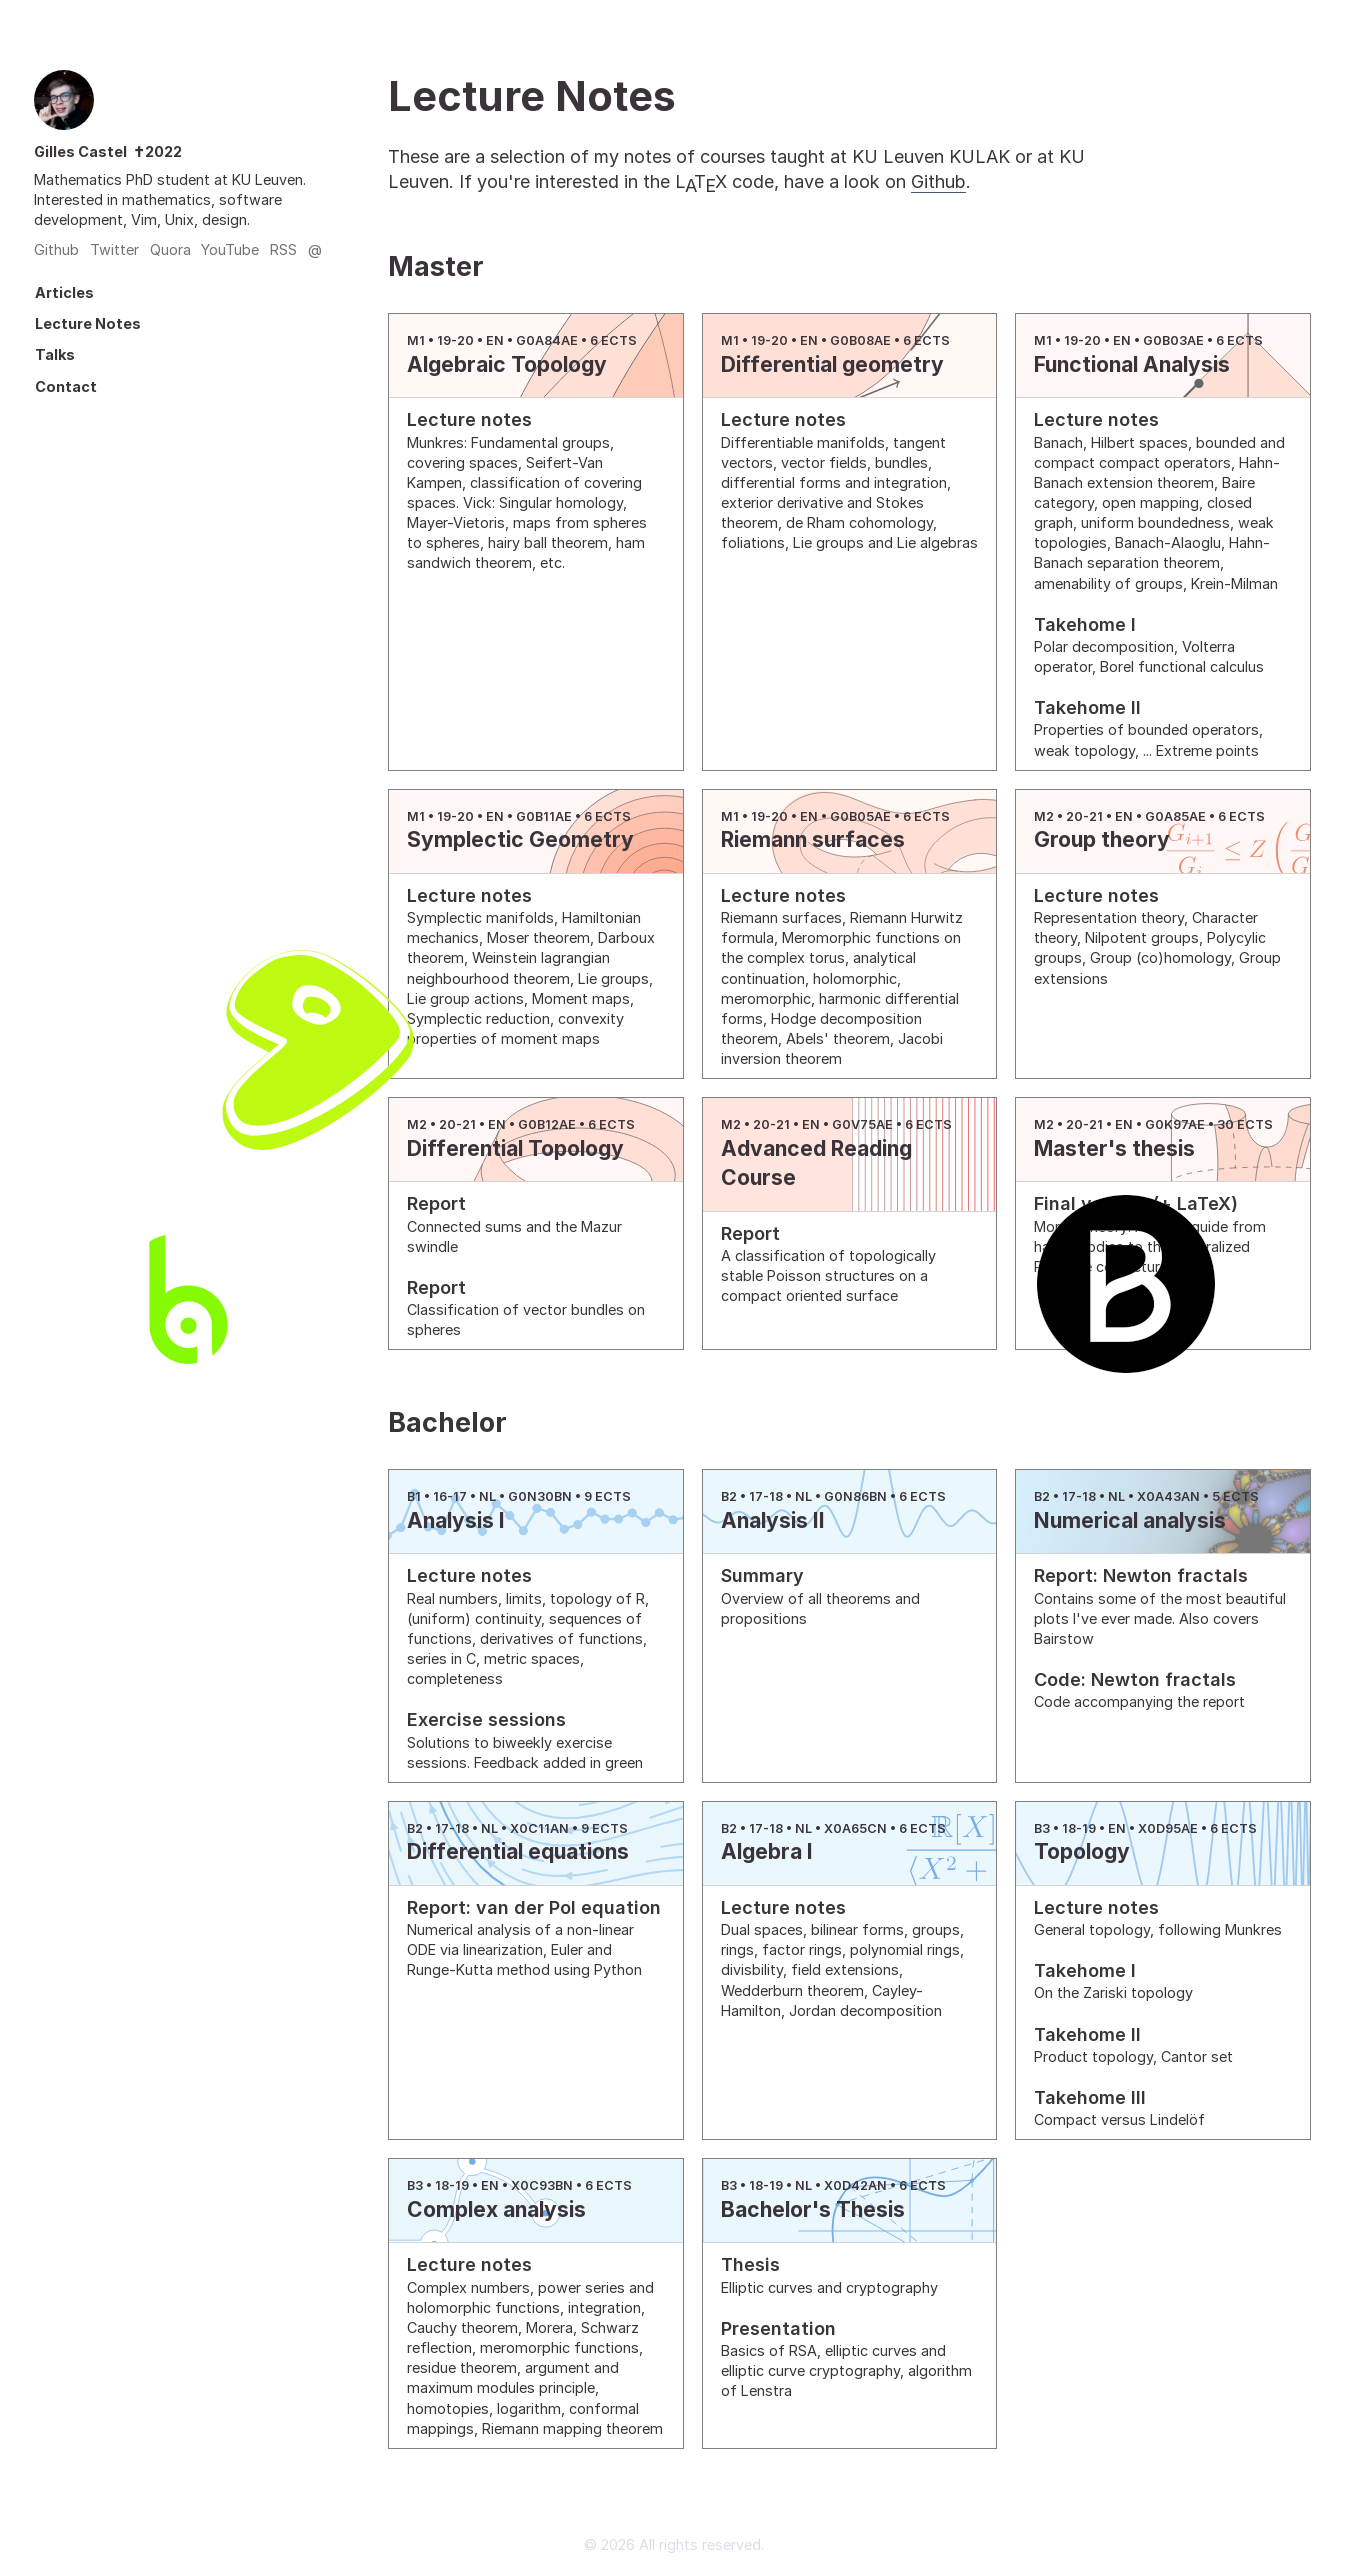 This screenshot has width=1347, height=2570. I want to click on Gentoo Linux logo, so click(318, 1050).